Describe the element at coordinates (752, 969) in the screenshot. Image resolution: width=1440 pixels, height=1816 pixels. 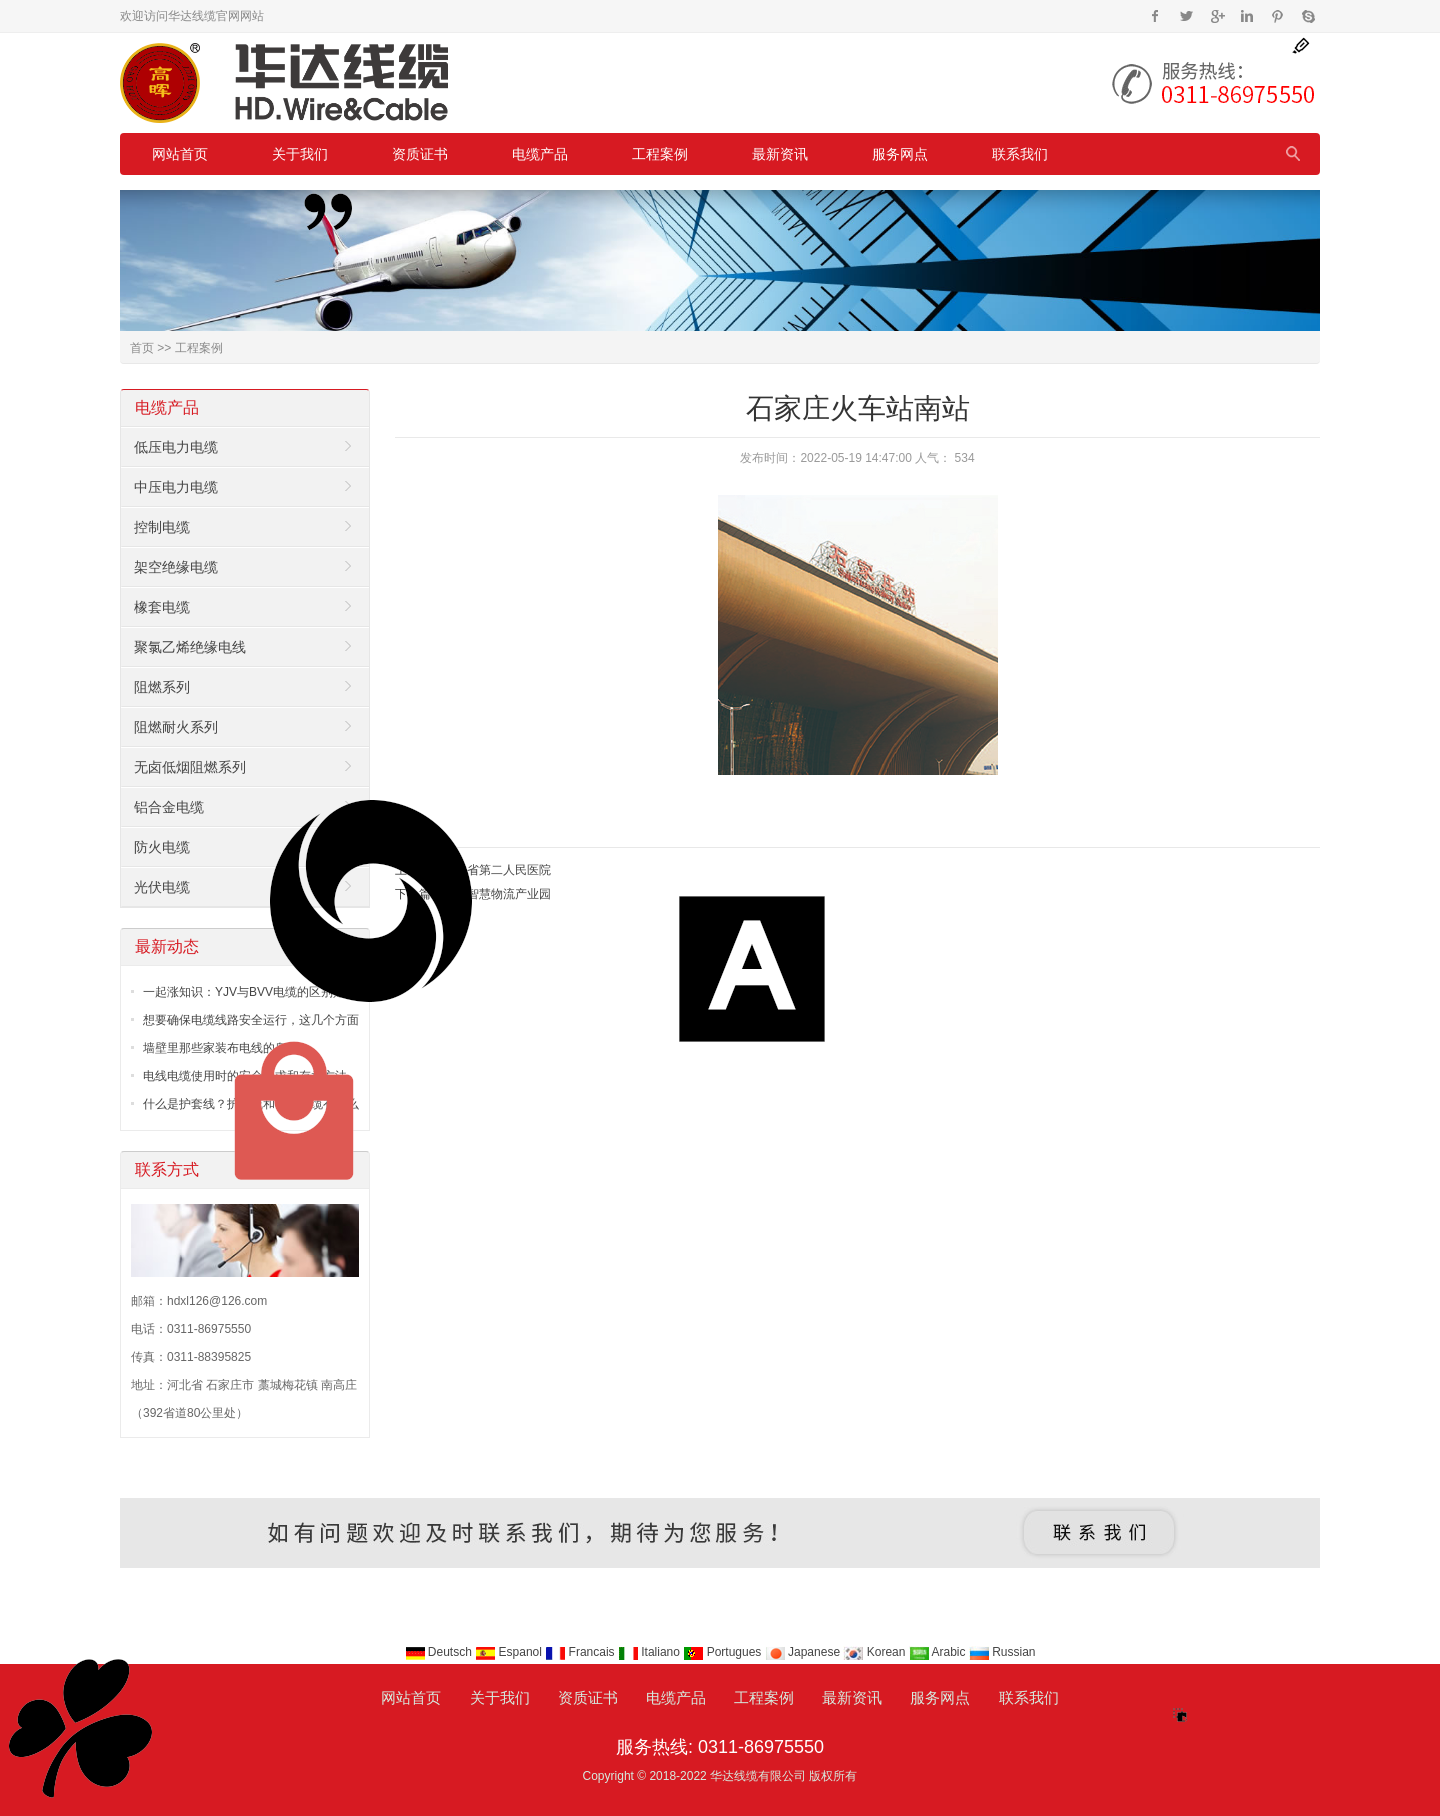
I see `enable character recognition or OCR` at that location.